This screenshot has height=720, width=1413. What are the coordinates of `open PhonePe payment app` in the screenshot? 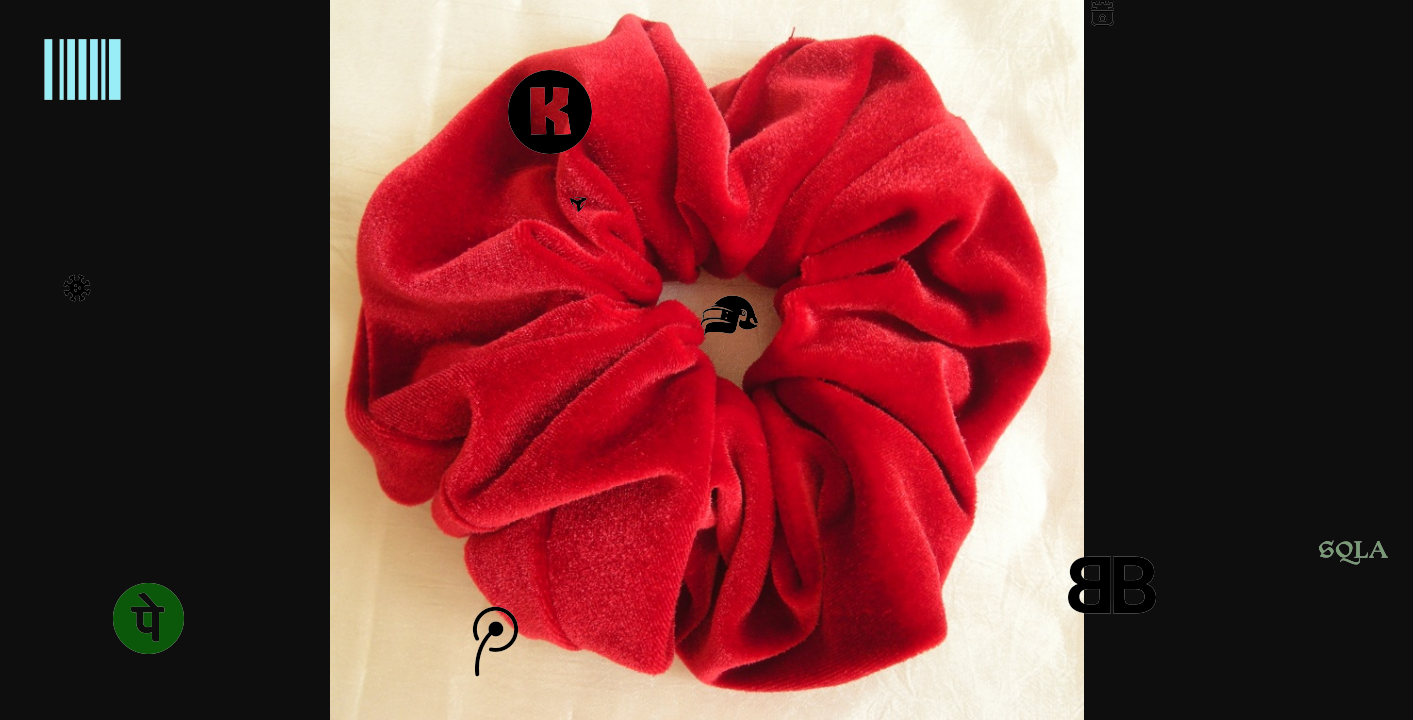 It's located at (148, 618).